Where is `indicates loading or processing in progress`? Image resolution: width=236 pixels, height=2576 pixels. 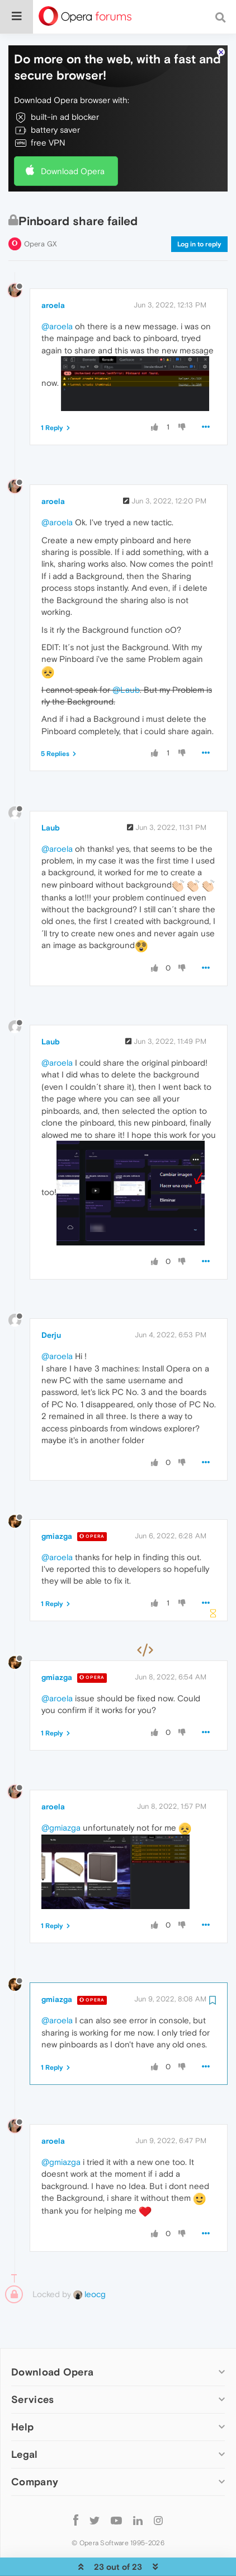 indicates loading or processing in progress is located at coordinates (213, 1613).